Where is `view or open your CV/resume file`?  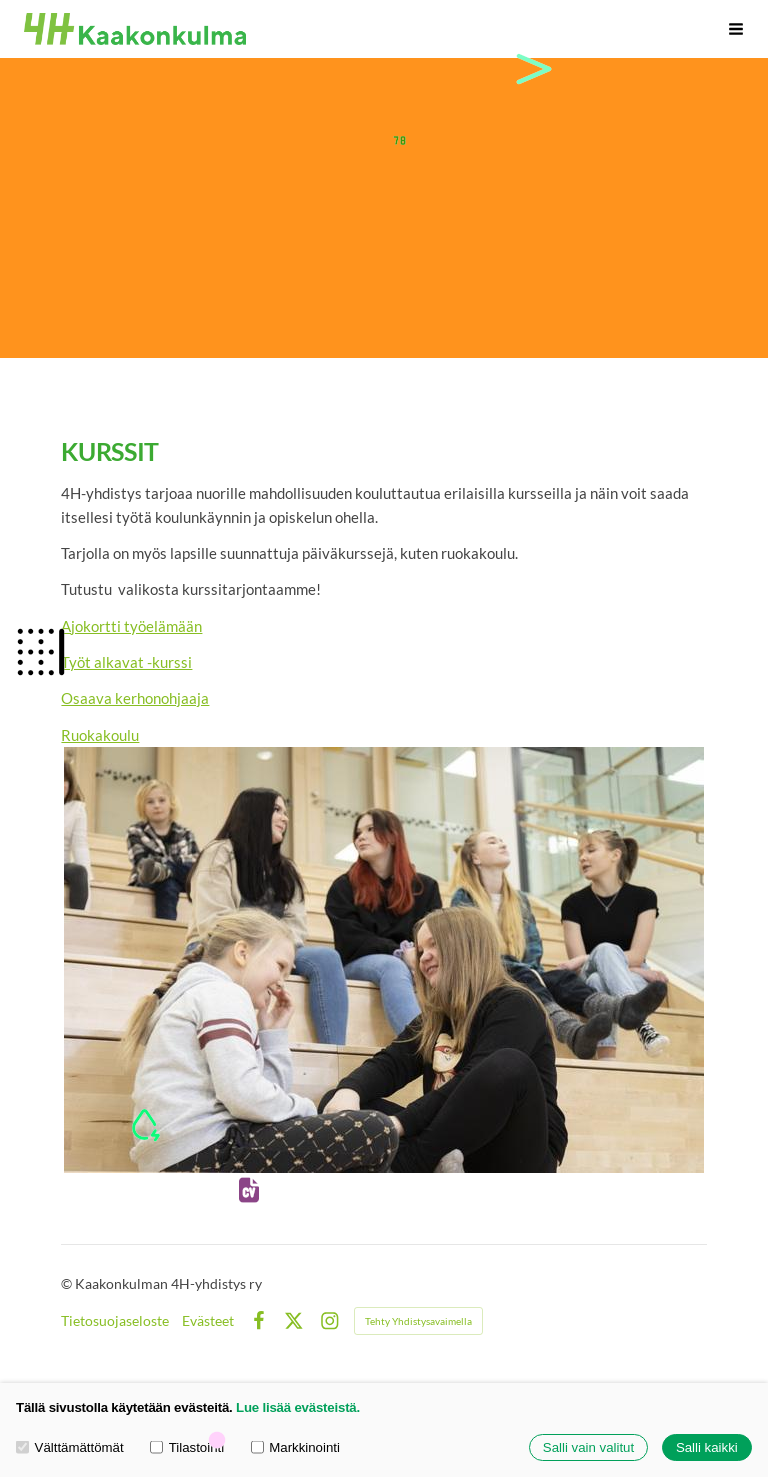 view or open your CV/resume file is located at coordinates (249, 1190).